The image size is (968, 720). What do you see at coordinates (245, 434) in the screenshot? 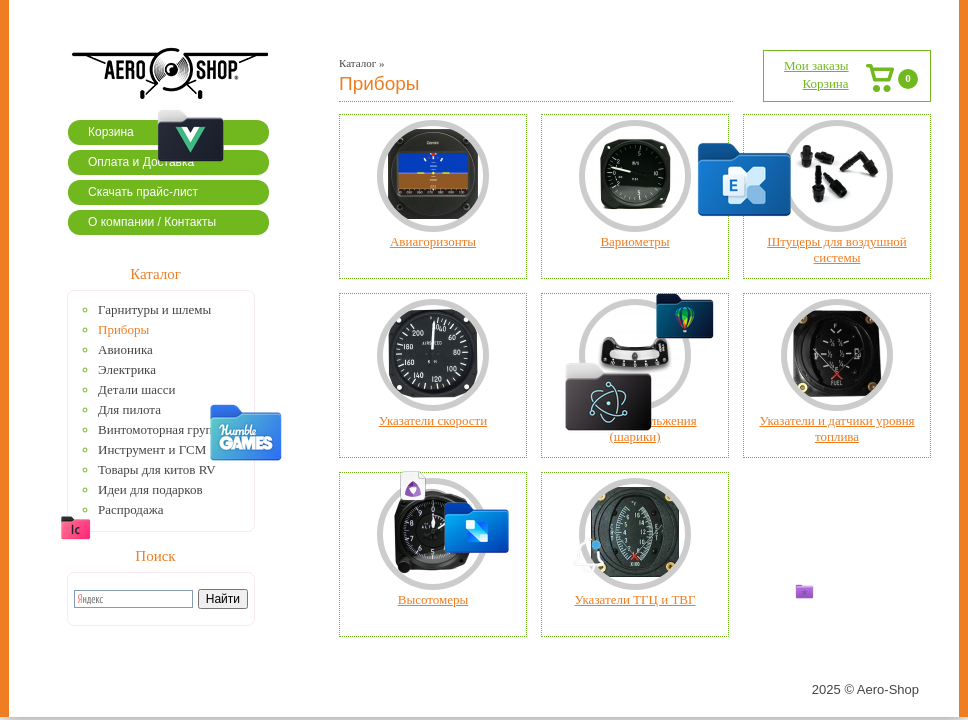
I see `open humble games folder` at bounding box center [245, 434].